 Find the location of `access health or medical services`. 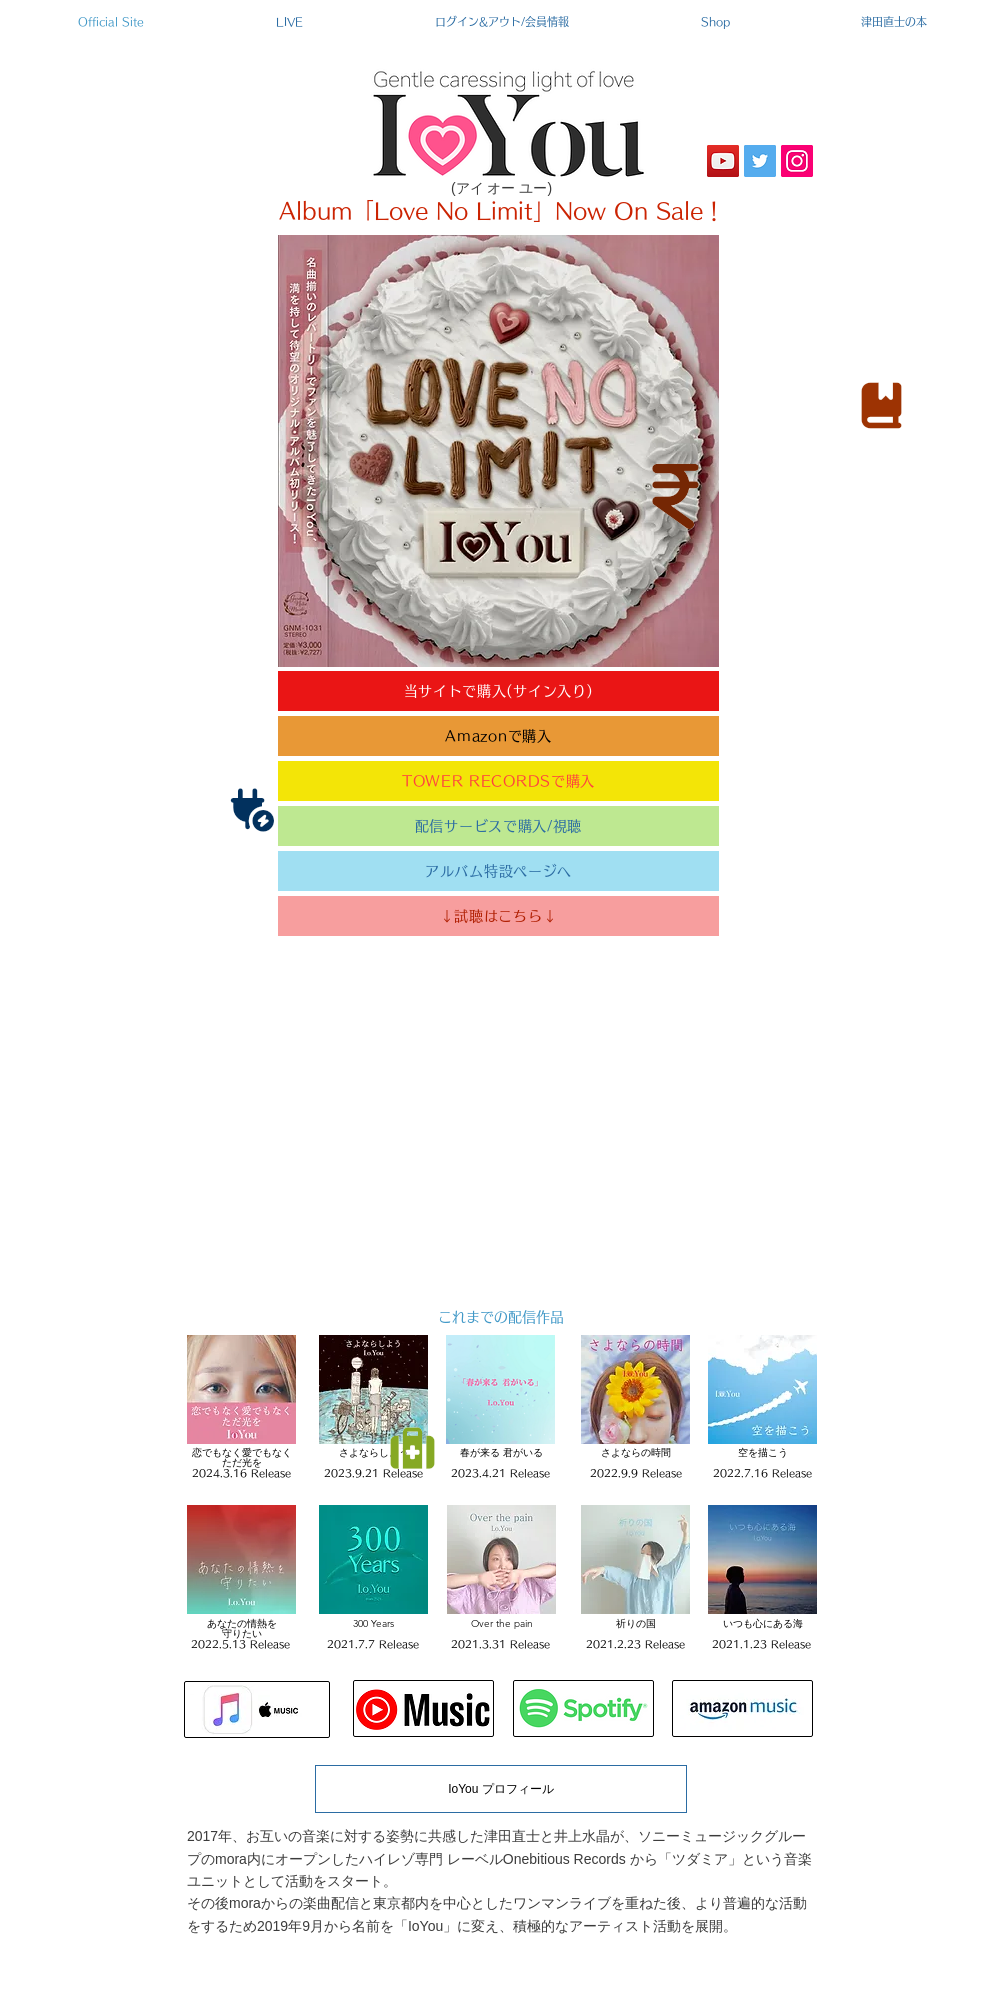

access health or medical services is located at coordinates (412, 1449).